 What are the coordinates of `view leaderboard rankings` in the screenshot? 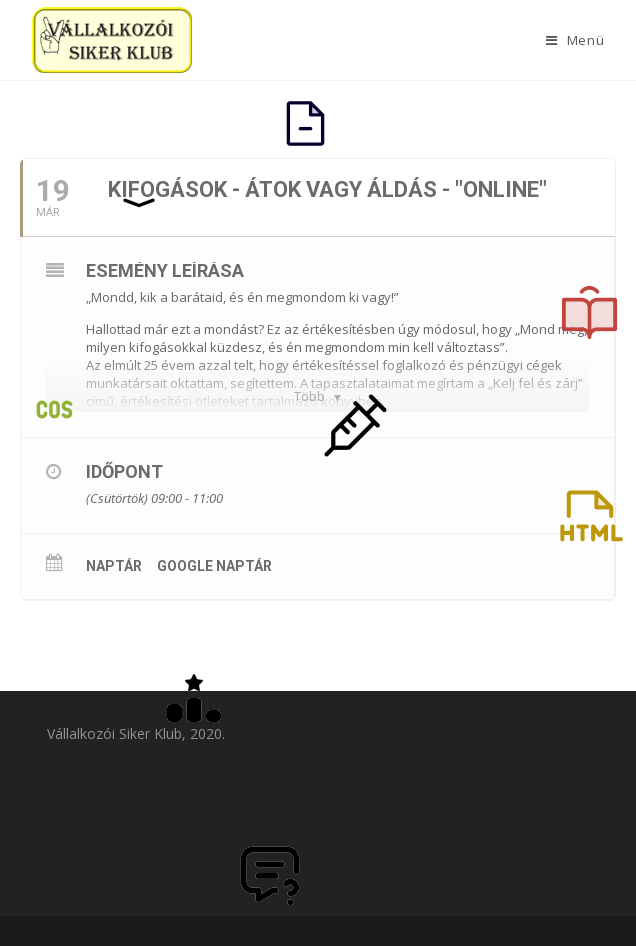 It's located at (194, 698).